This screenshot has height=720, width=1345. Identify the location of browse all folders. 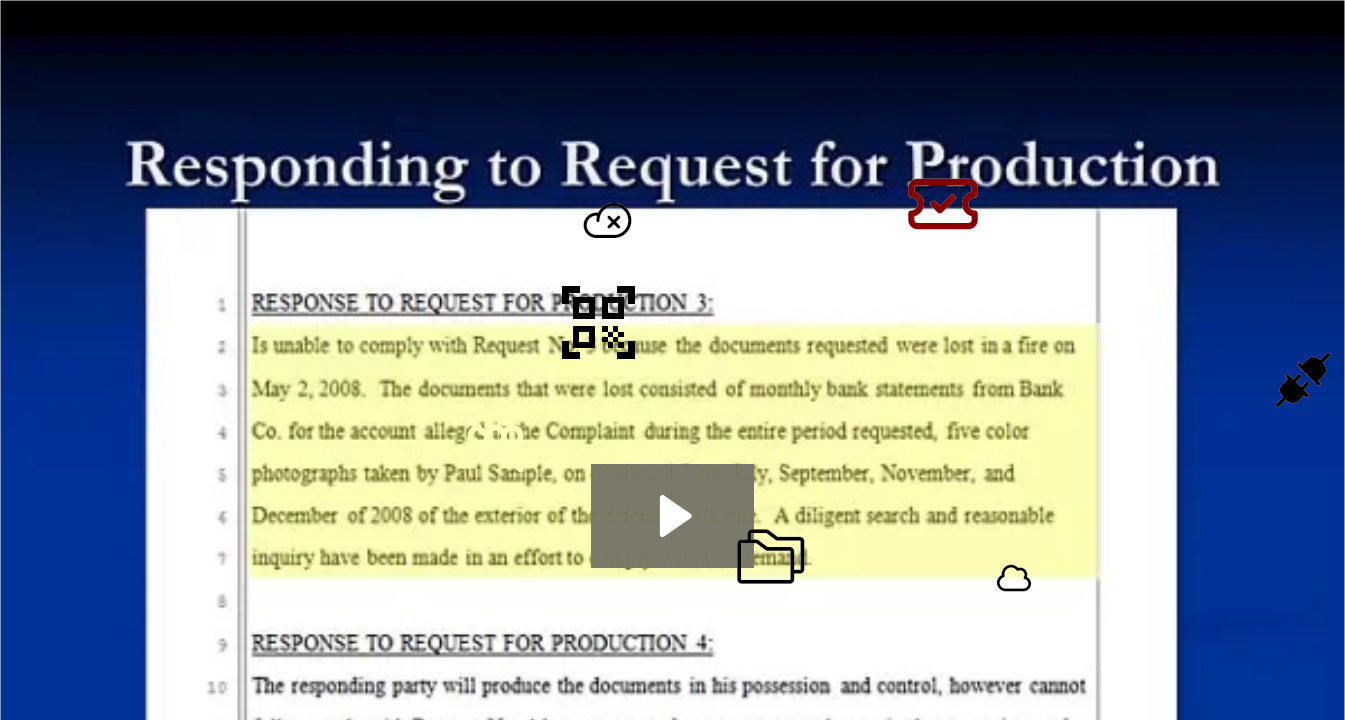
(769, 556).